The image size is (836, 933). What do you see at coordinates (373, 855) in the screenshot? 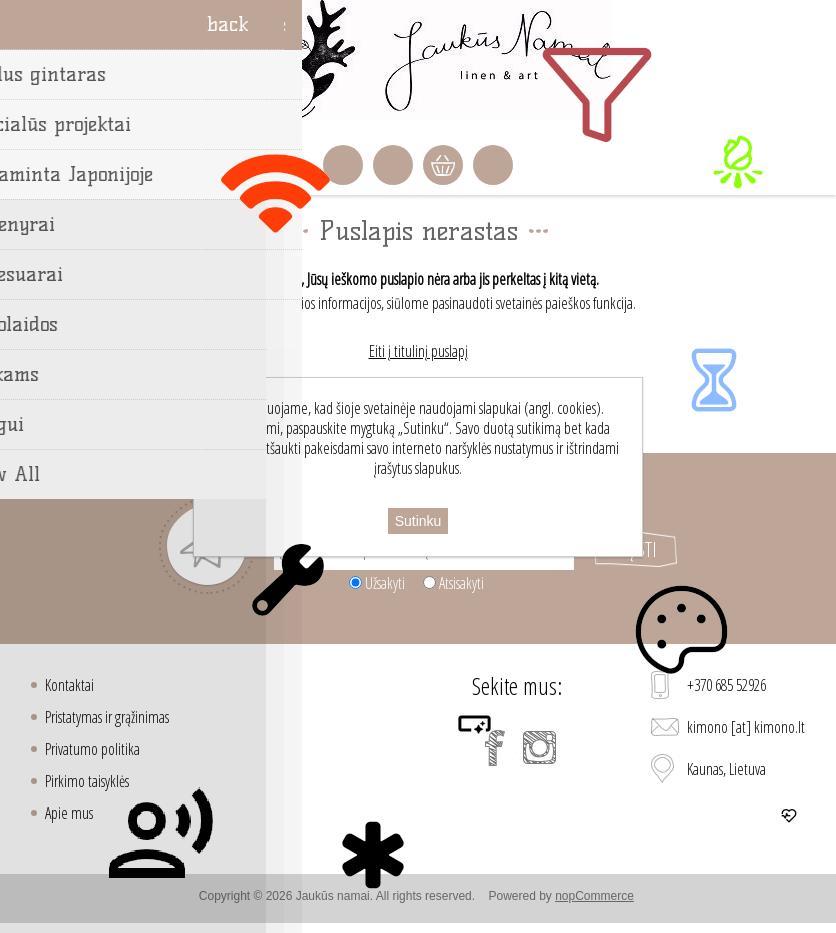
I see `access medical or health-related features` at bounding box center [373, 855].